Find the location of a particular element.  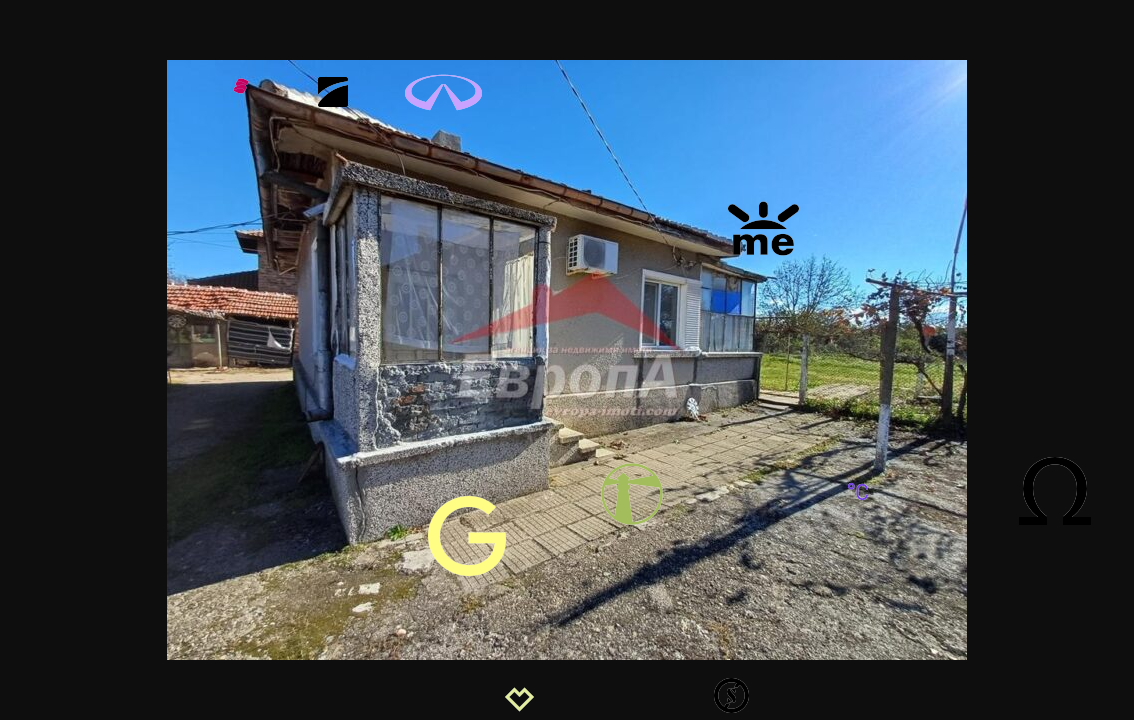

link to Solid project or decentralized web services is located at coordinates (241, 86).